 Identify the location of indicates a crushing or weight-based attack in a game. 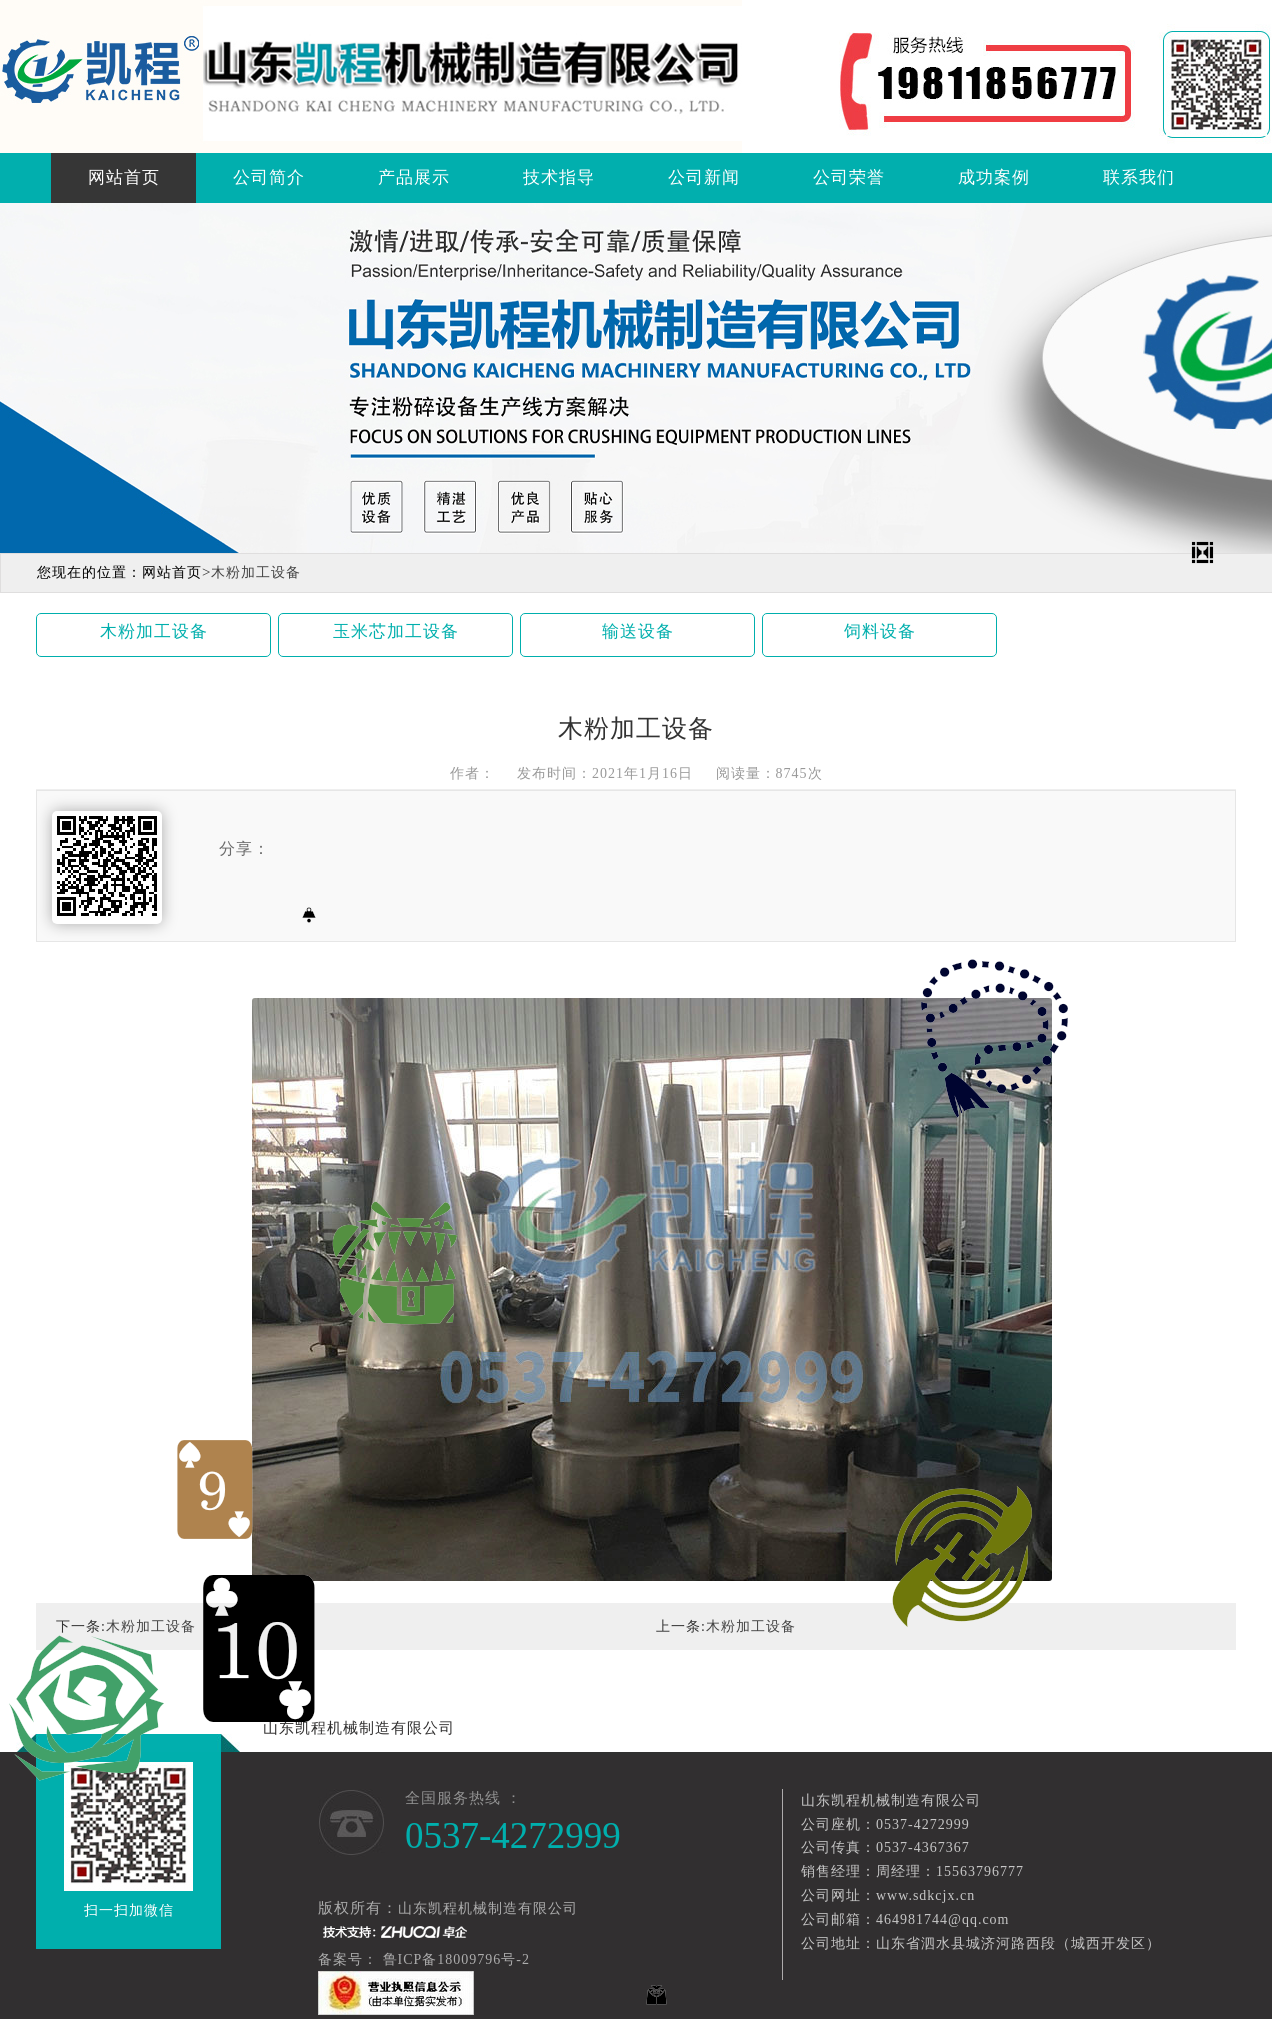
(309, 915).